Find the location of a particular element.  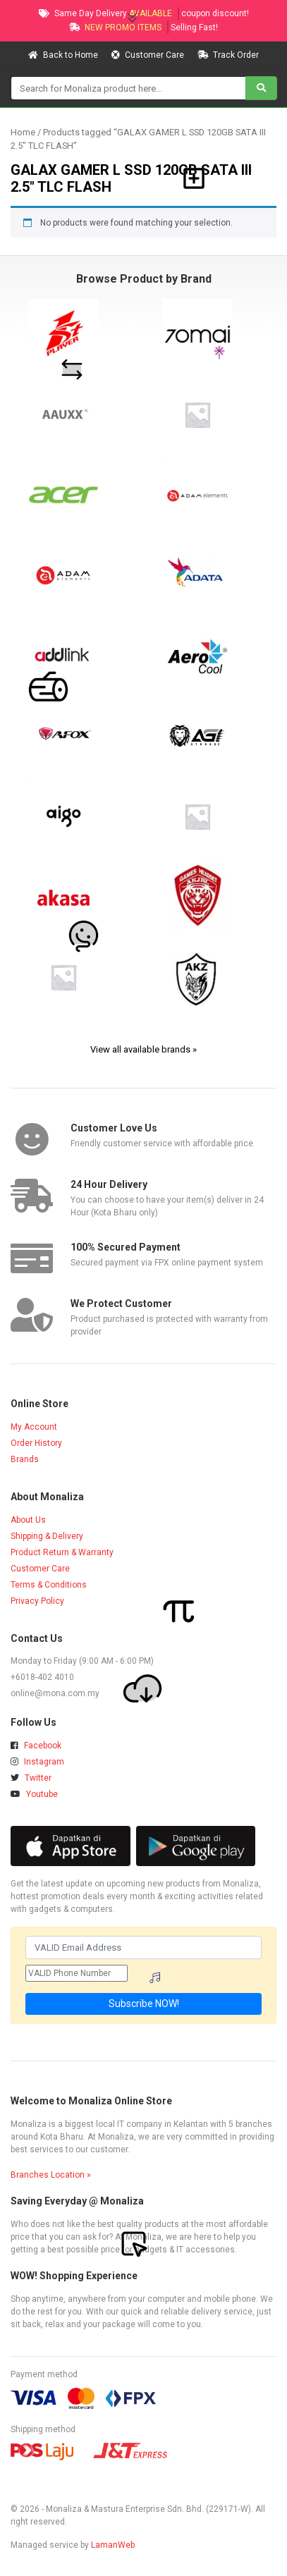

expand content or show more items is located at coordinates (132, 17).